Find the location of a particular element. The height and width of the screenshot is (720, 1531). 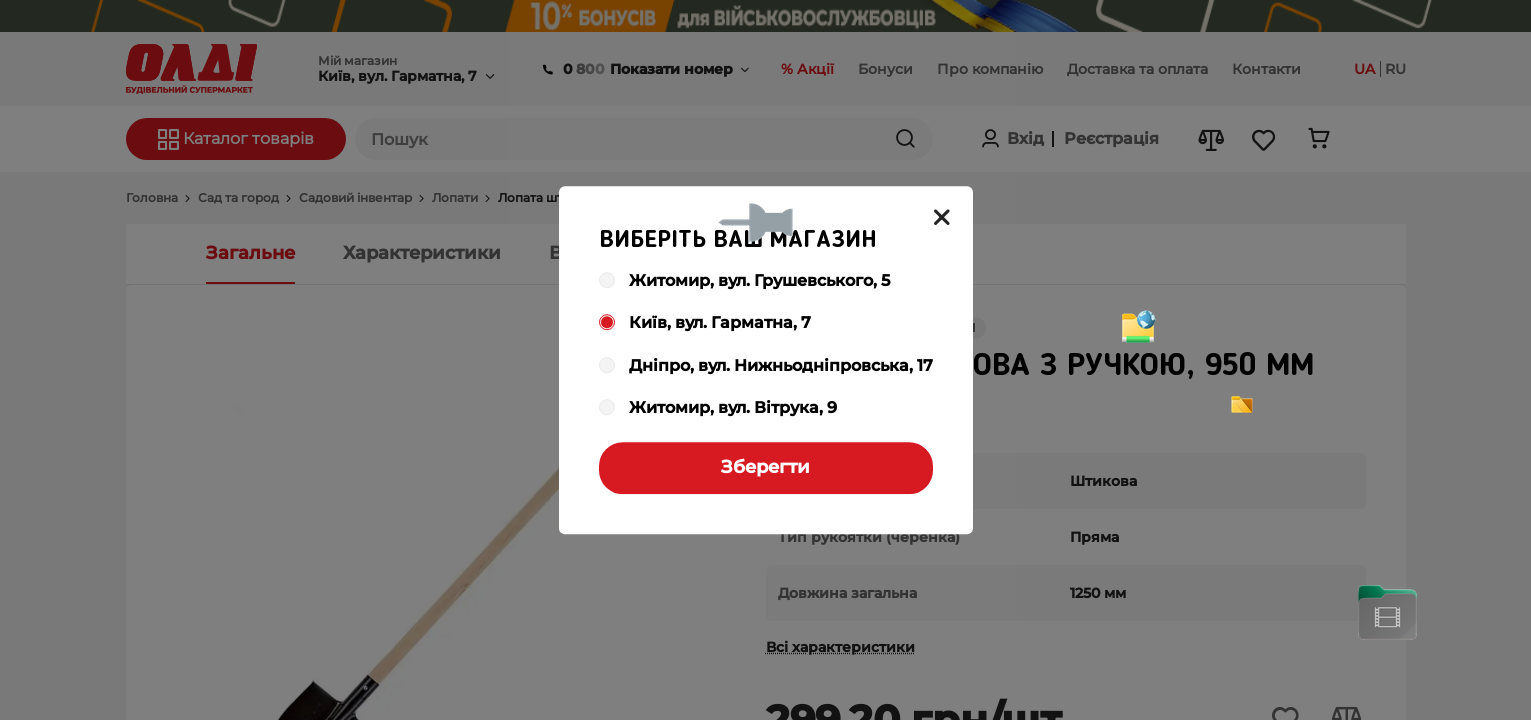

open your videos folder is located at coordinates (1387, 612).